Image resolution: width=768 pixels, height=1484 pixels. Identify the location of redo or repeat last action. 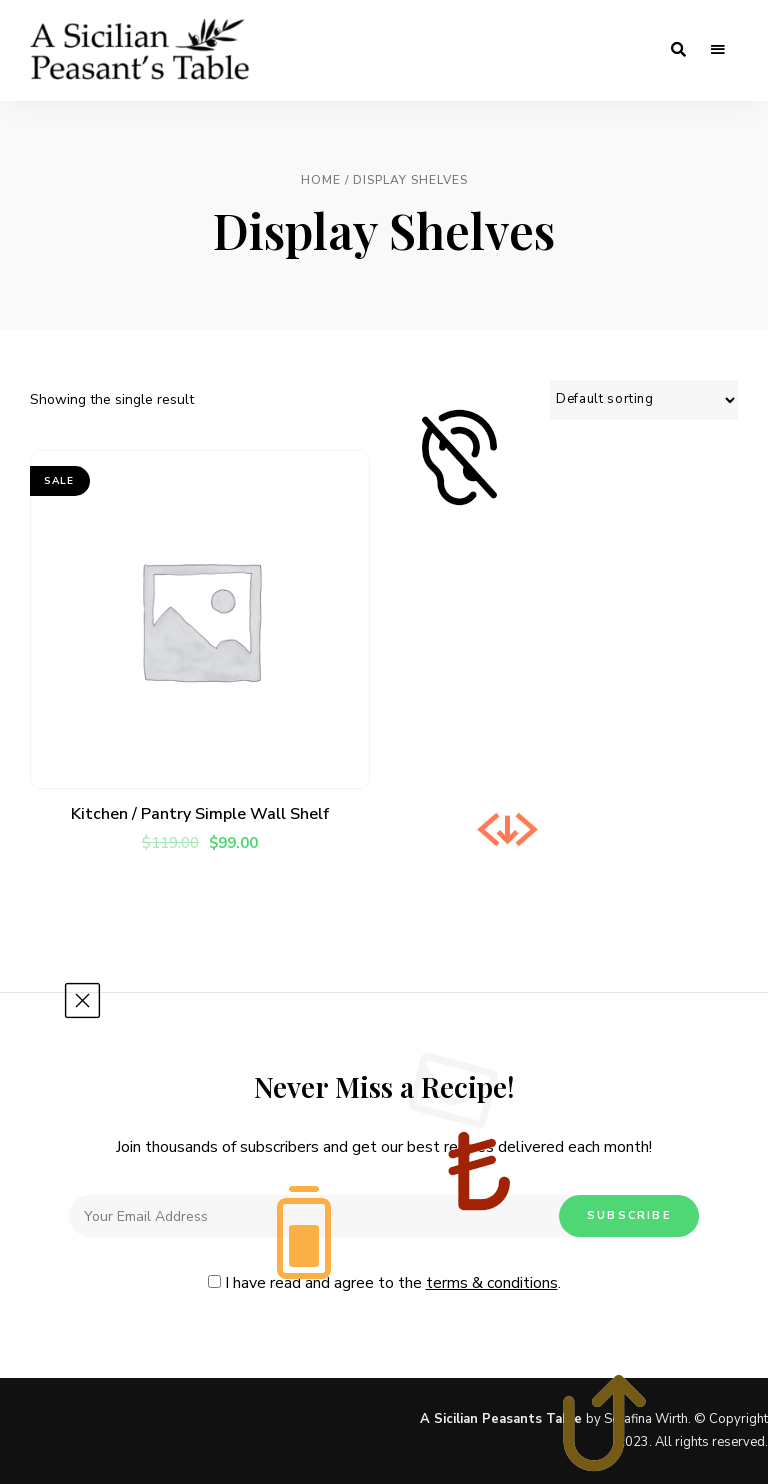
(601, 1423).